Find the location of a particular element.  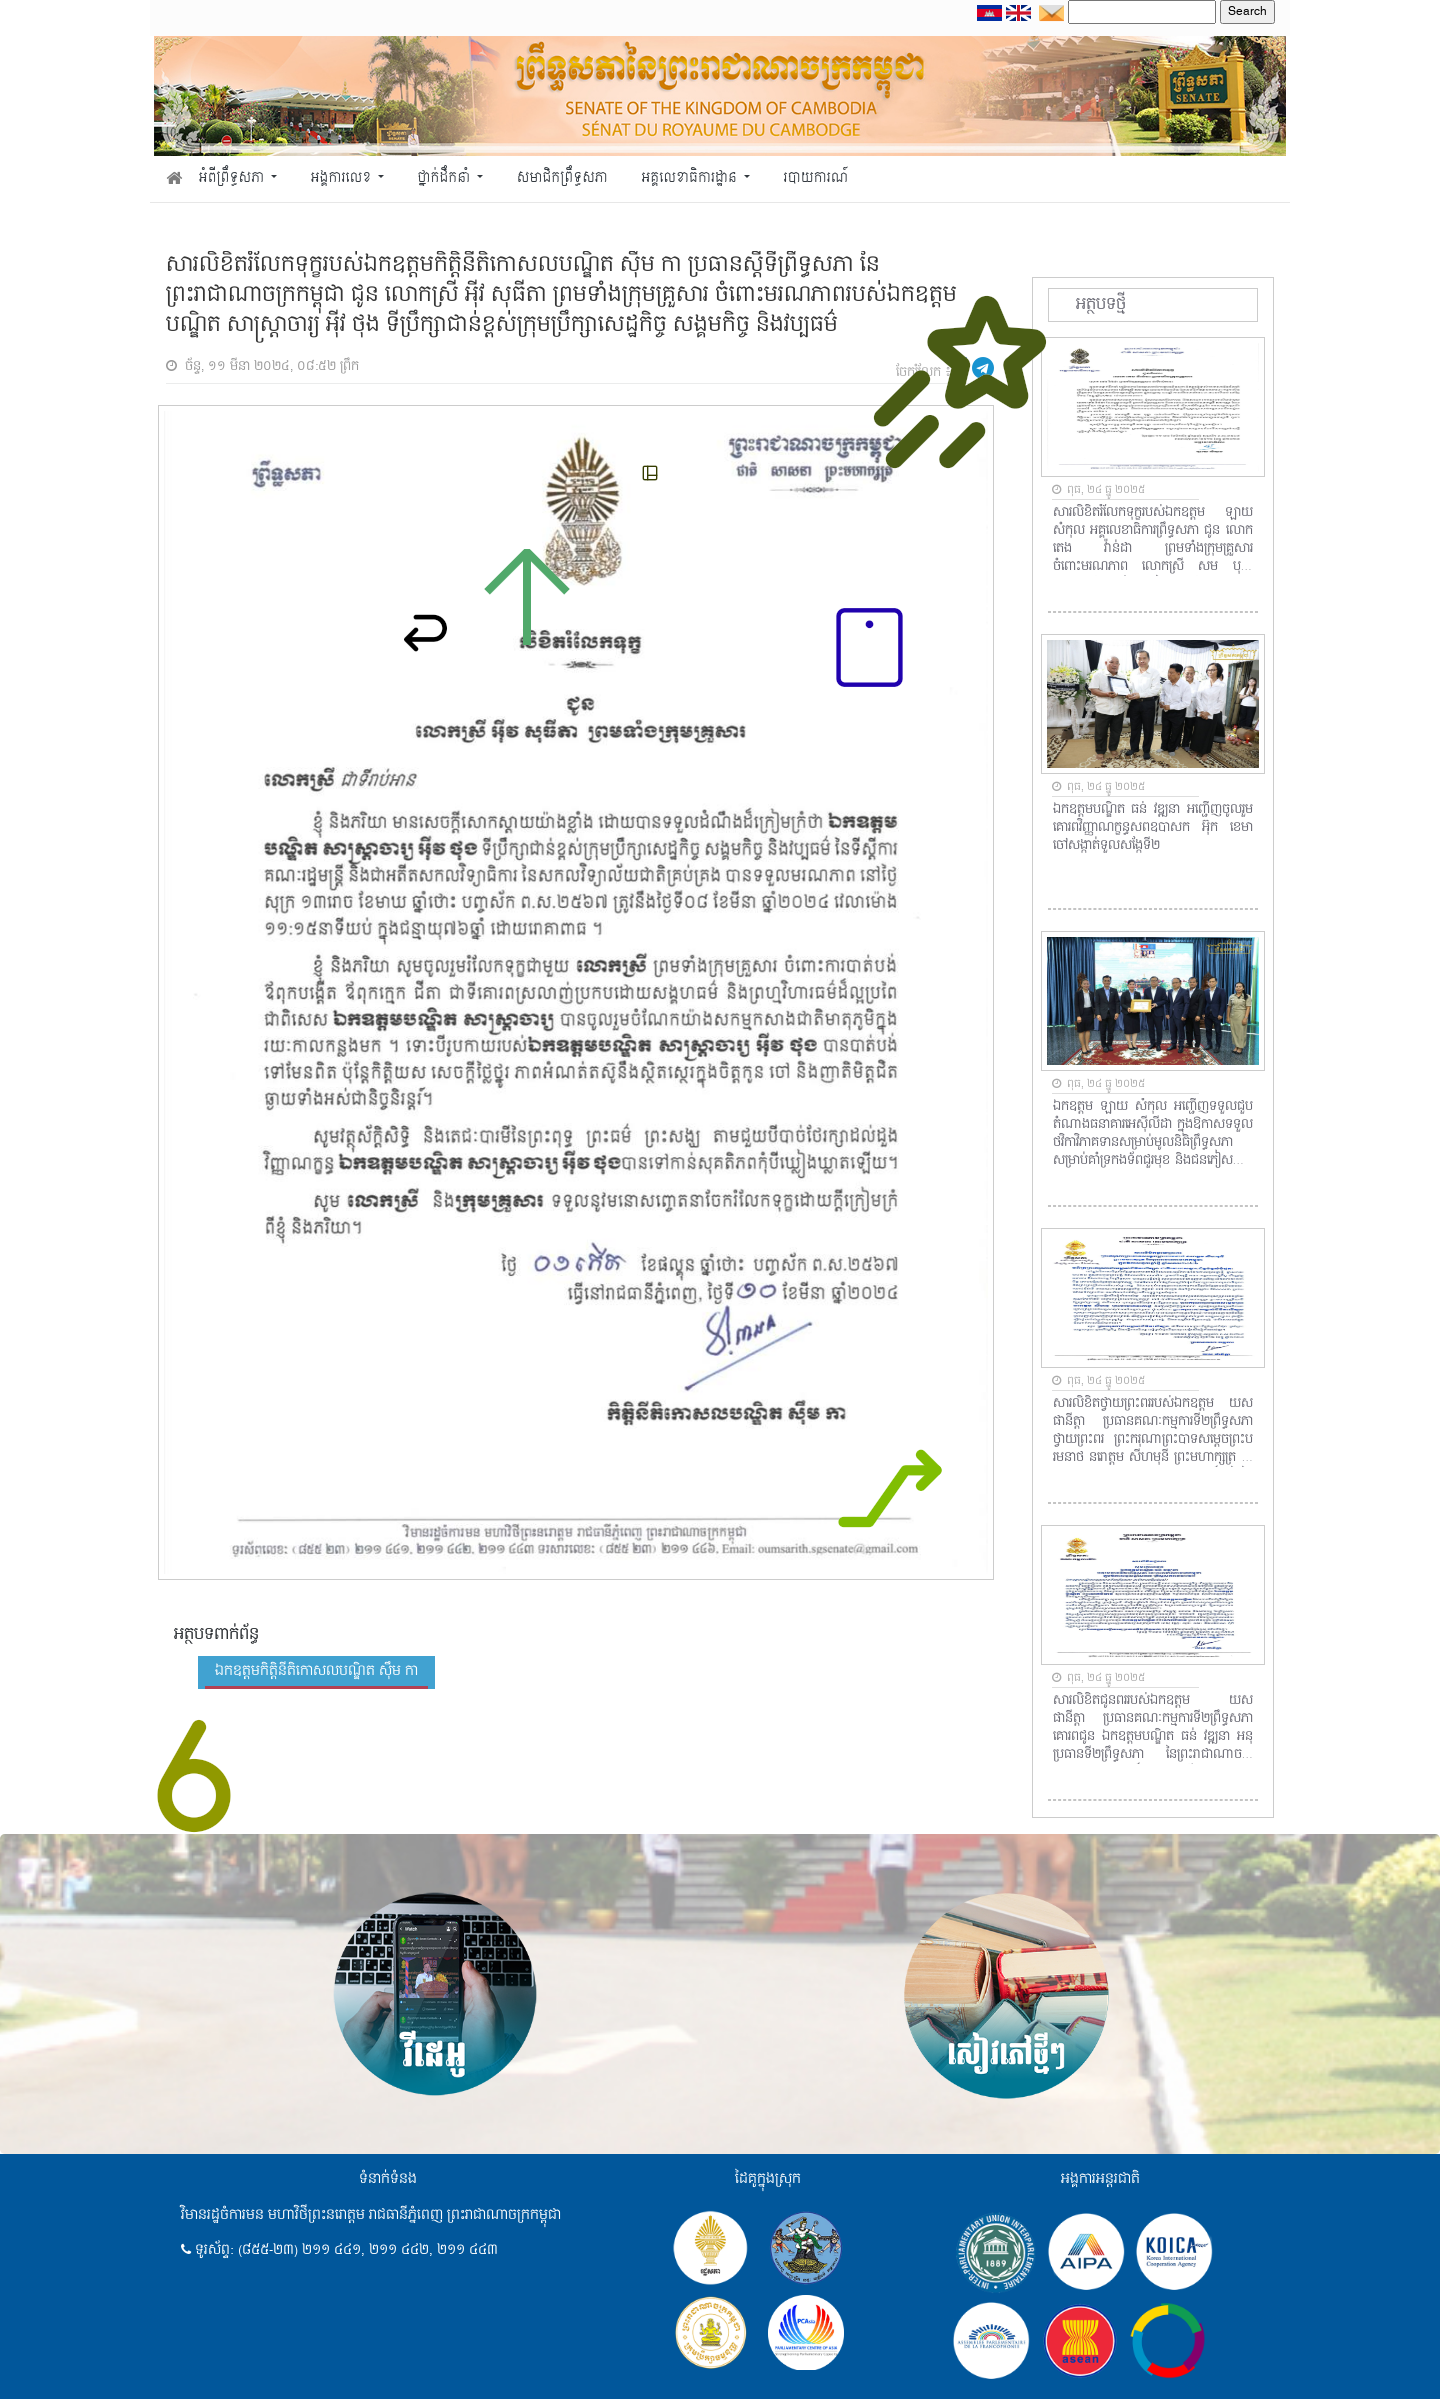

indicates step six in a multi-step process is located at coordinates (194, 1776).